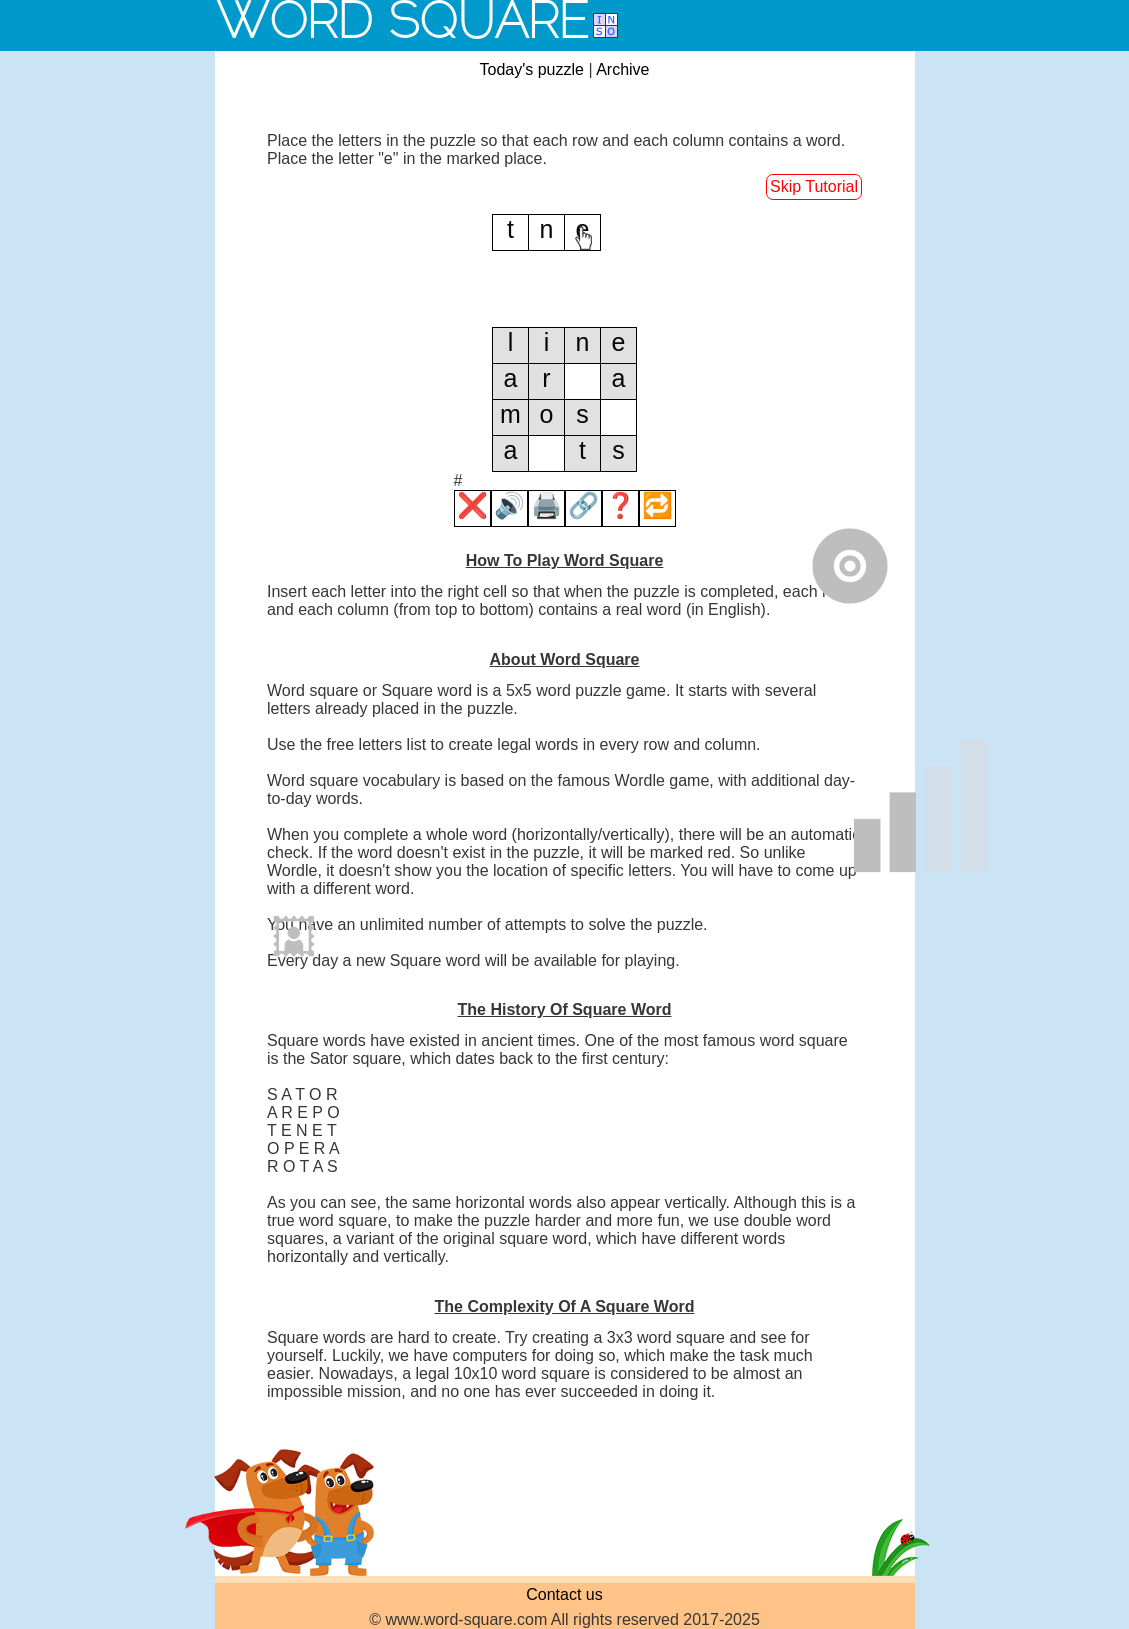 This screenshot has width=1129, height=1629. I want to click on indicates moderate cellular signal strength, so click(925, 810).